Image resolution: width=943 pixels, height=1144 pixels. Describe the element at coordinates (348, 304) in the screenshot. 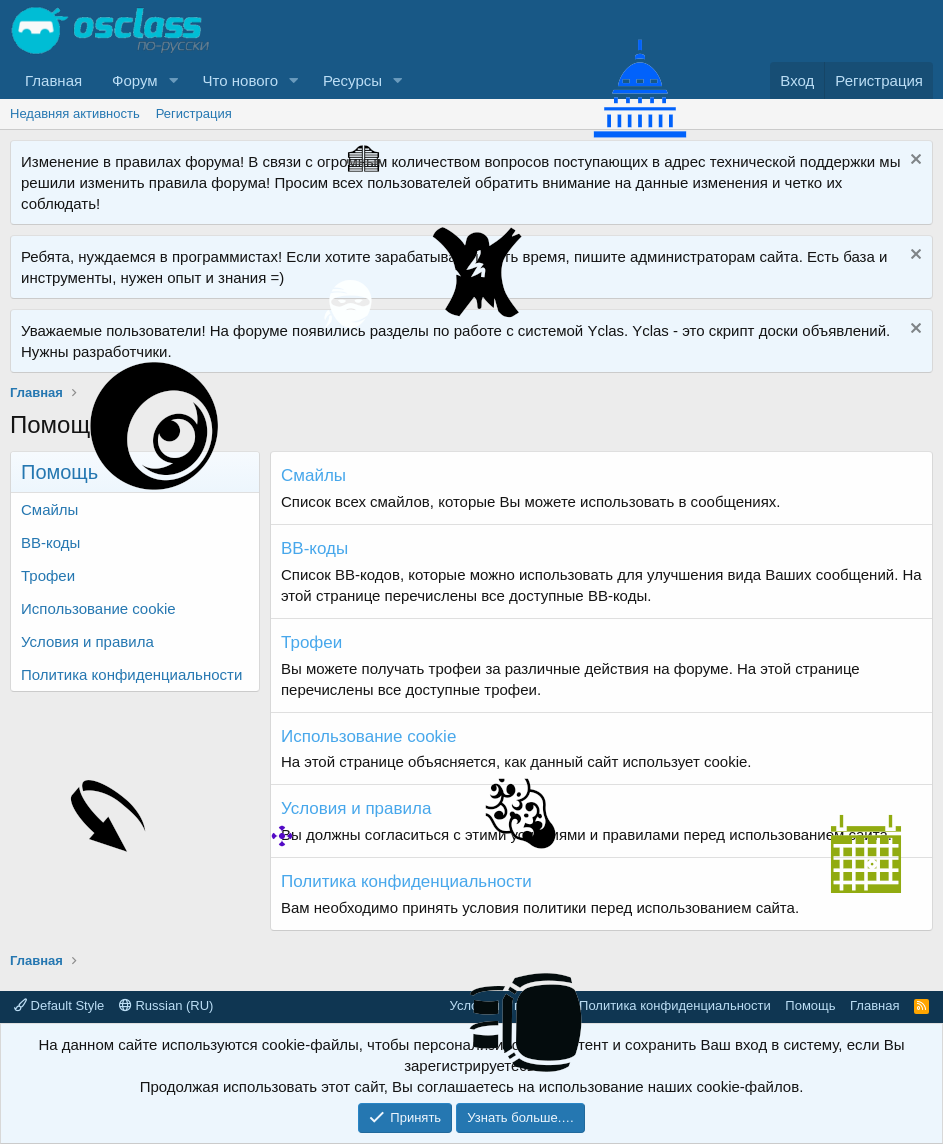

I see `select ninja character class` at that location.